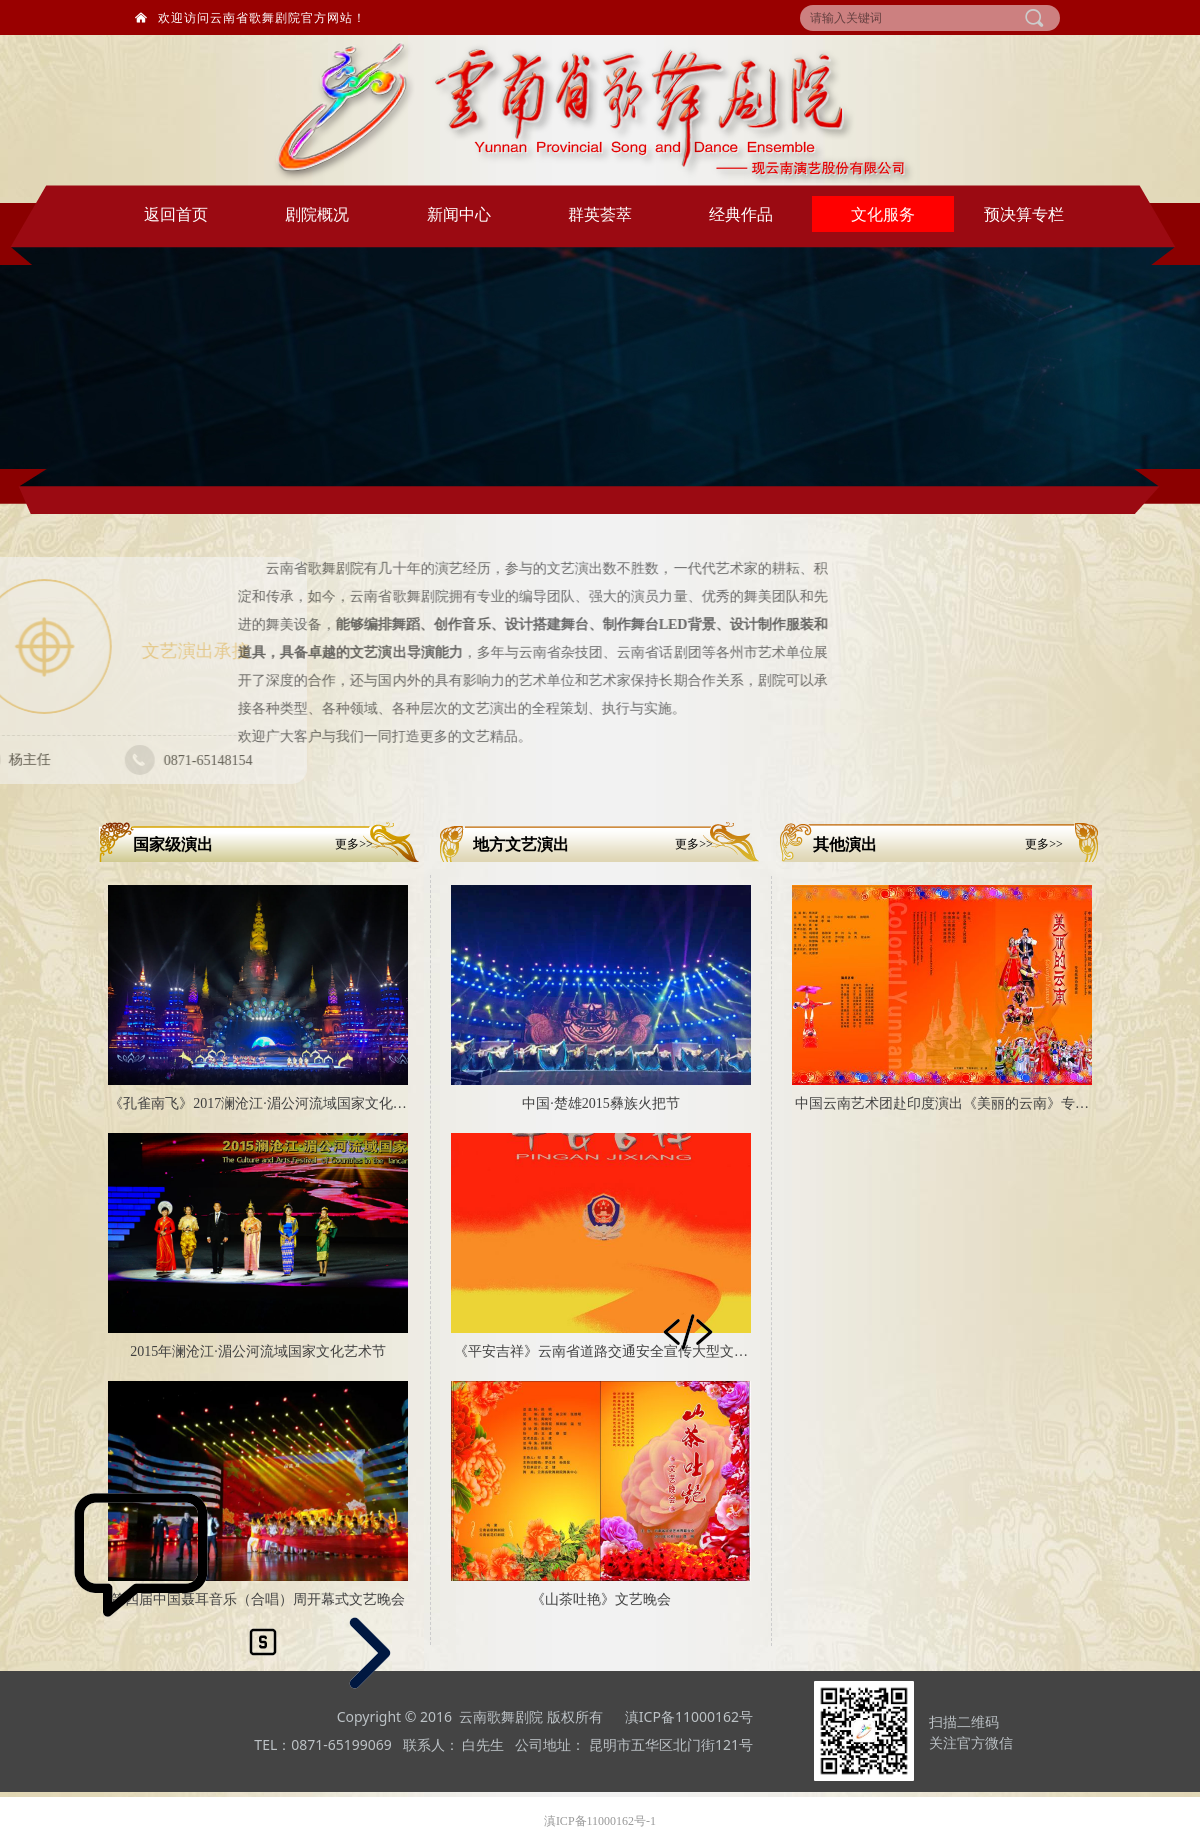 Image resolution: width=1200 pixels, height=1841 pixels. I want to click on indicates a shortcut or keyboard shortcut function, so click(263, 1642).